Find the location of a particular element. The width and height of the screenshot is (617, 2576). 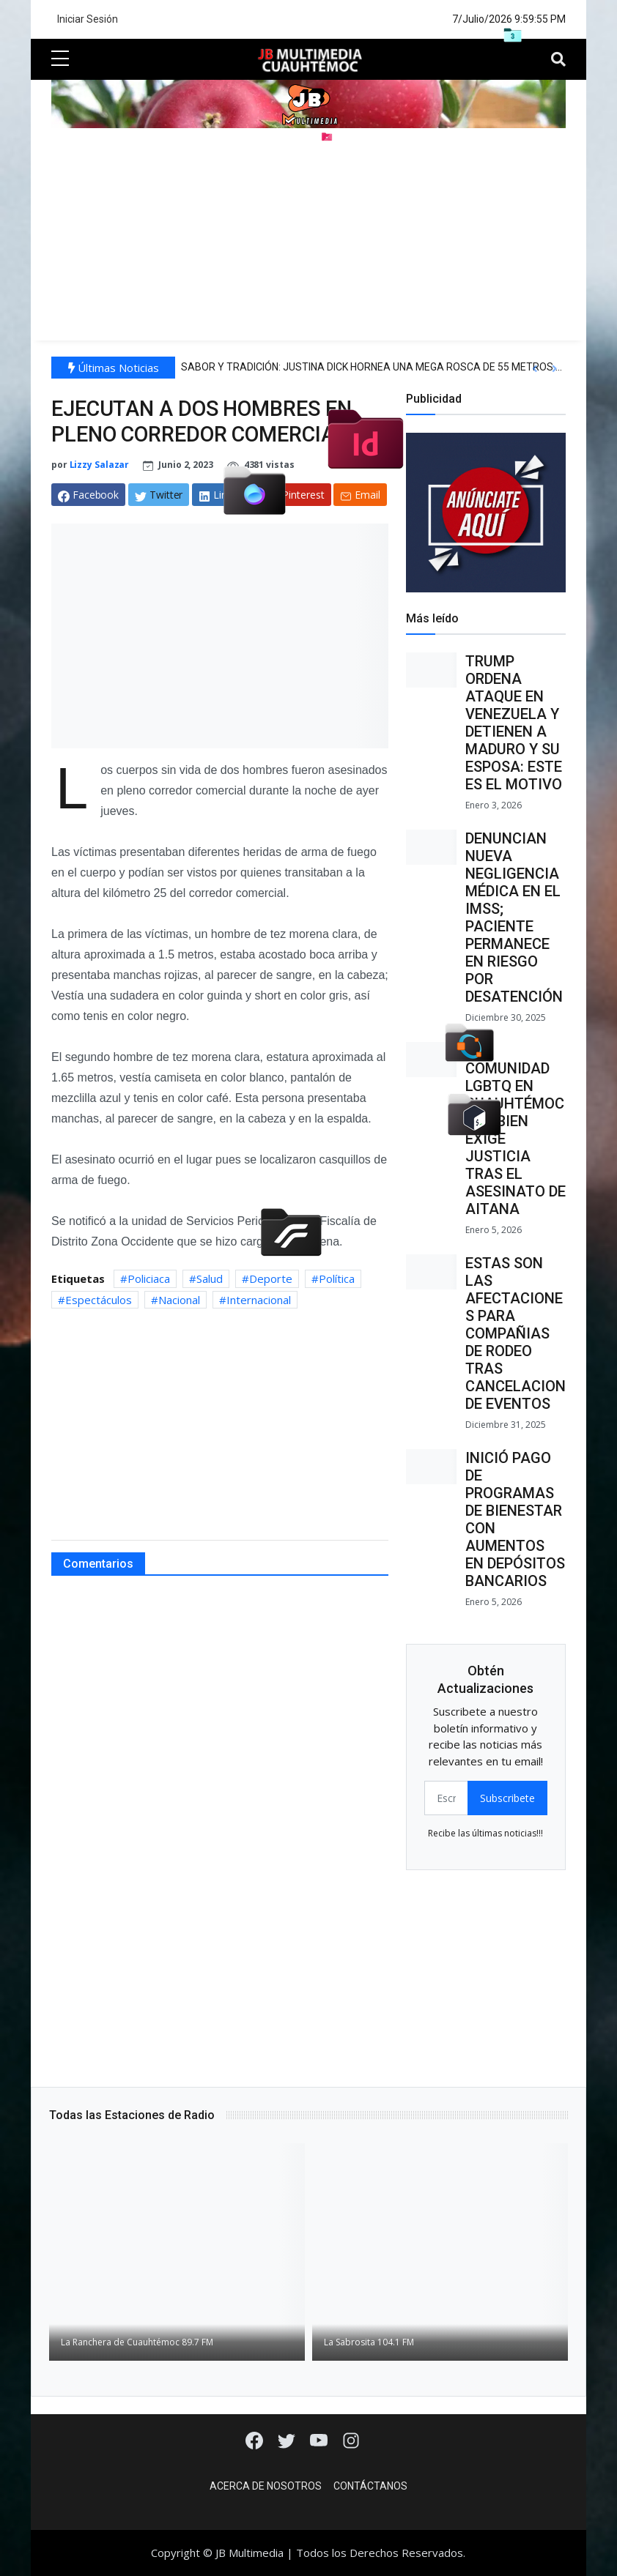

folder containing autodesk 3ds max project files is located at coordinates (512, 35).